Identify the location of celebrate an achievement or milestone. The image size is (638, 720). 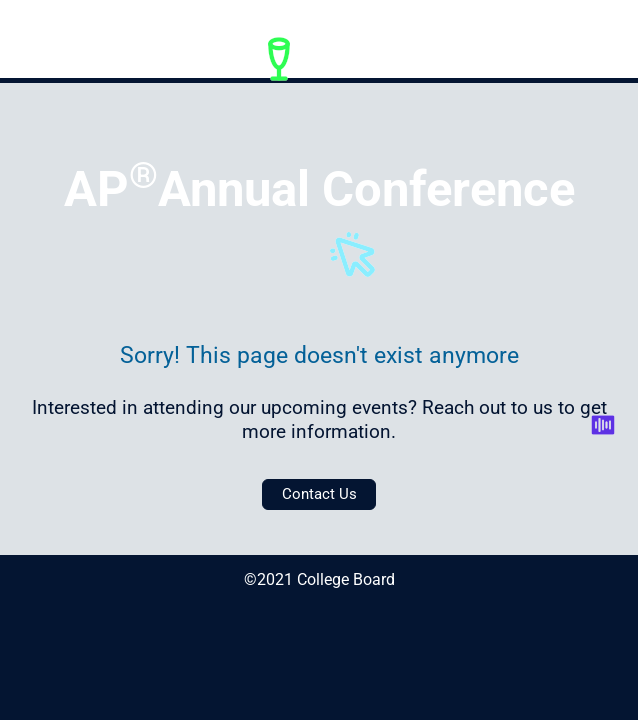
(279, 59).